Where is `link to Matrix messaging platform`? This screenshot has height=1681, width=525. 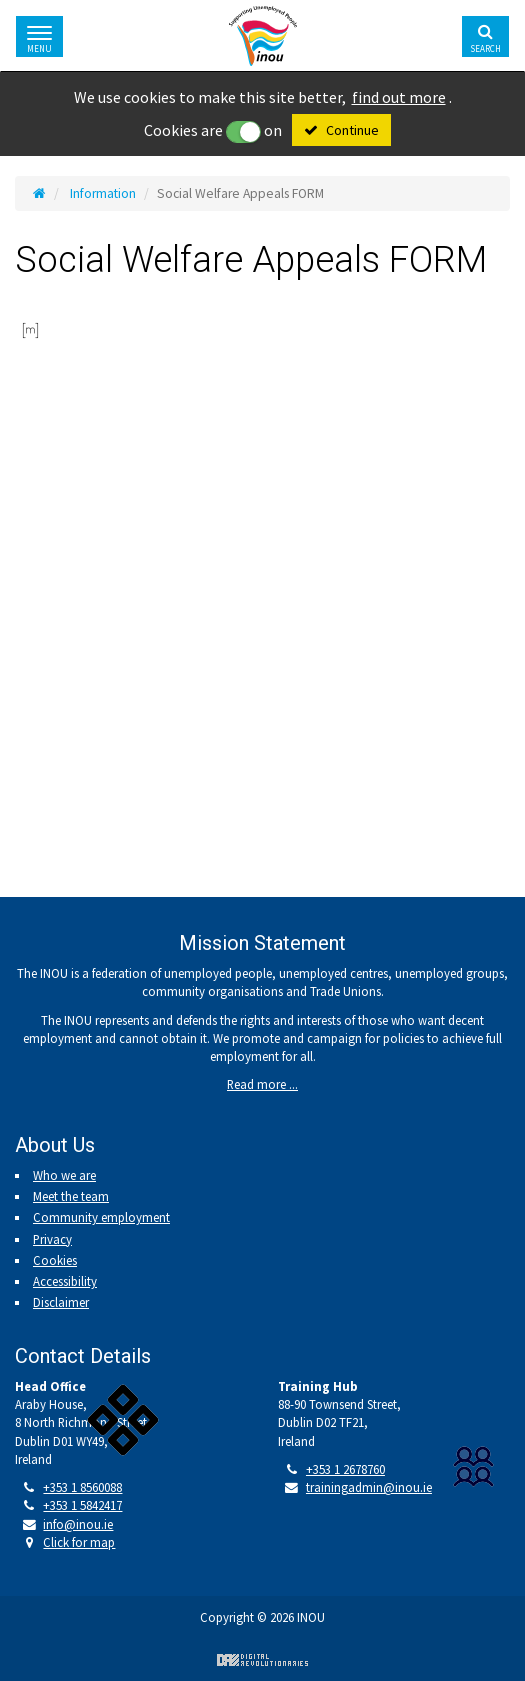 link to Matrix messaging platform is located at coordinates (30, 330).